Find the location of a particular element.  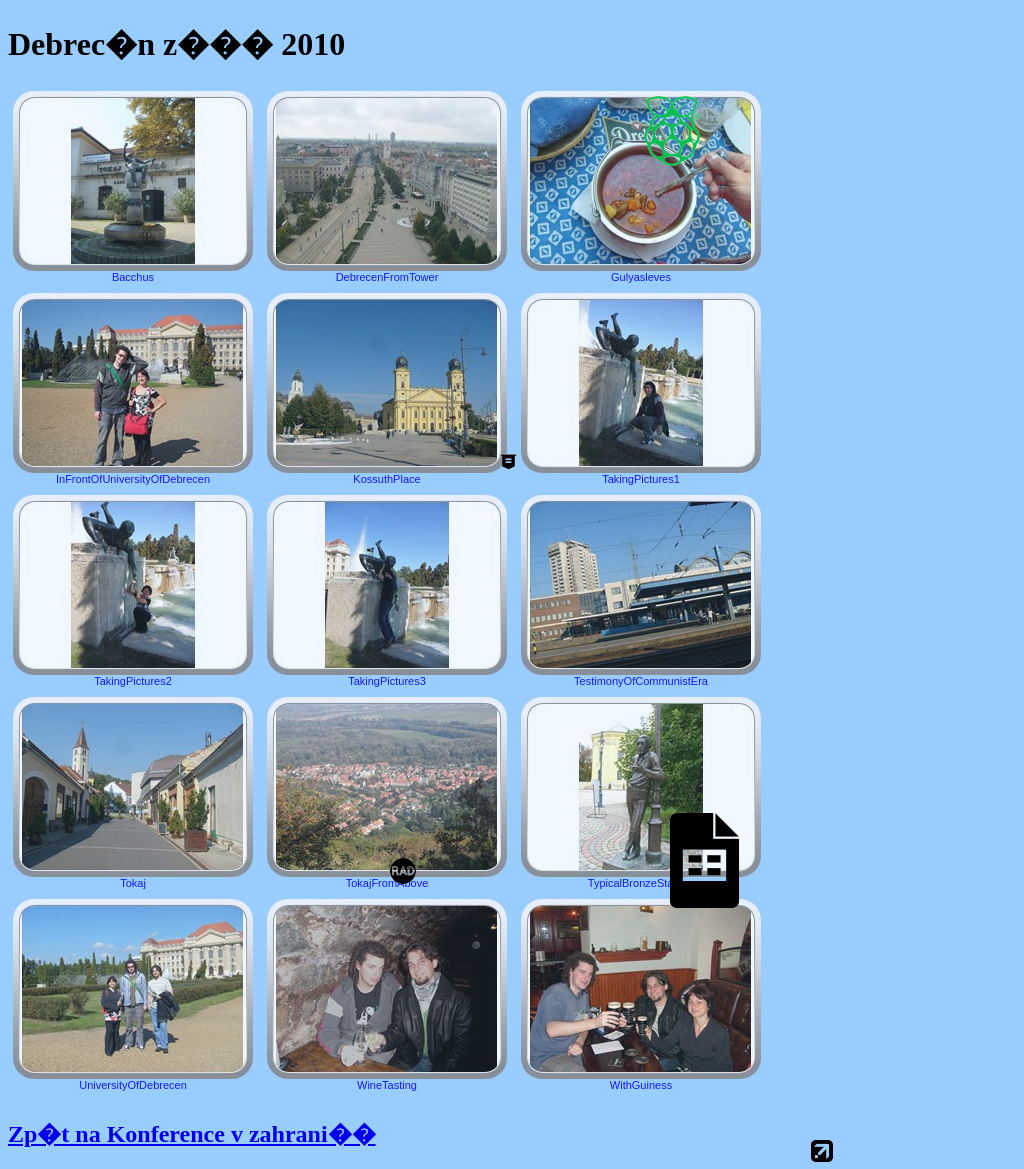

Raspberry Pi brand logo is located at coordinates (672, 131).